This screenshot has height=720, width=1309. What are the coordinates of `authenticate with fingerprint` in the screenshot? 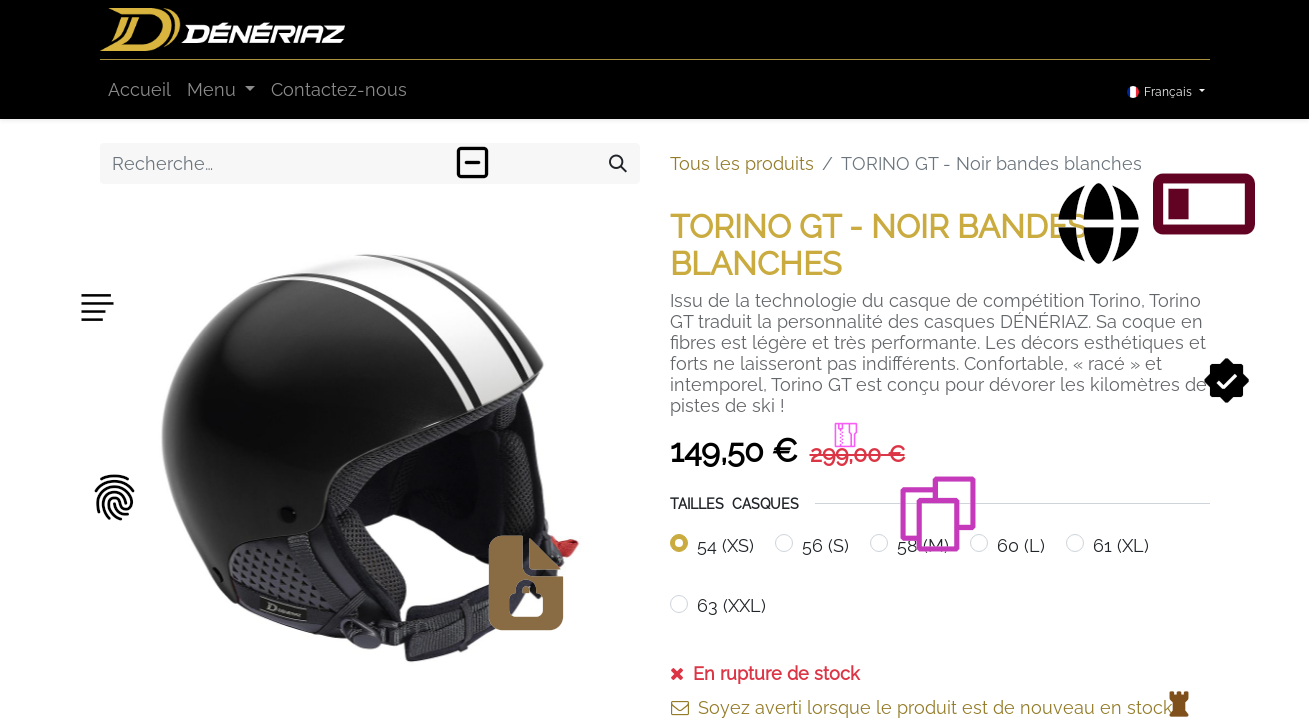 It's located at (114, 497).